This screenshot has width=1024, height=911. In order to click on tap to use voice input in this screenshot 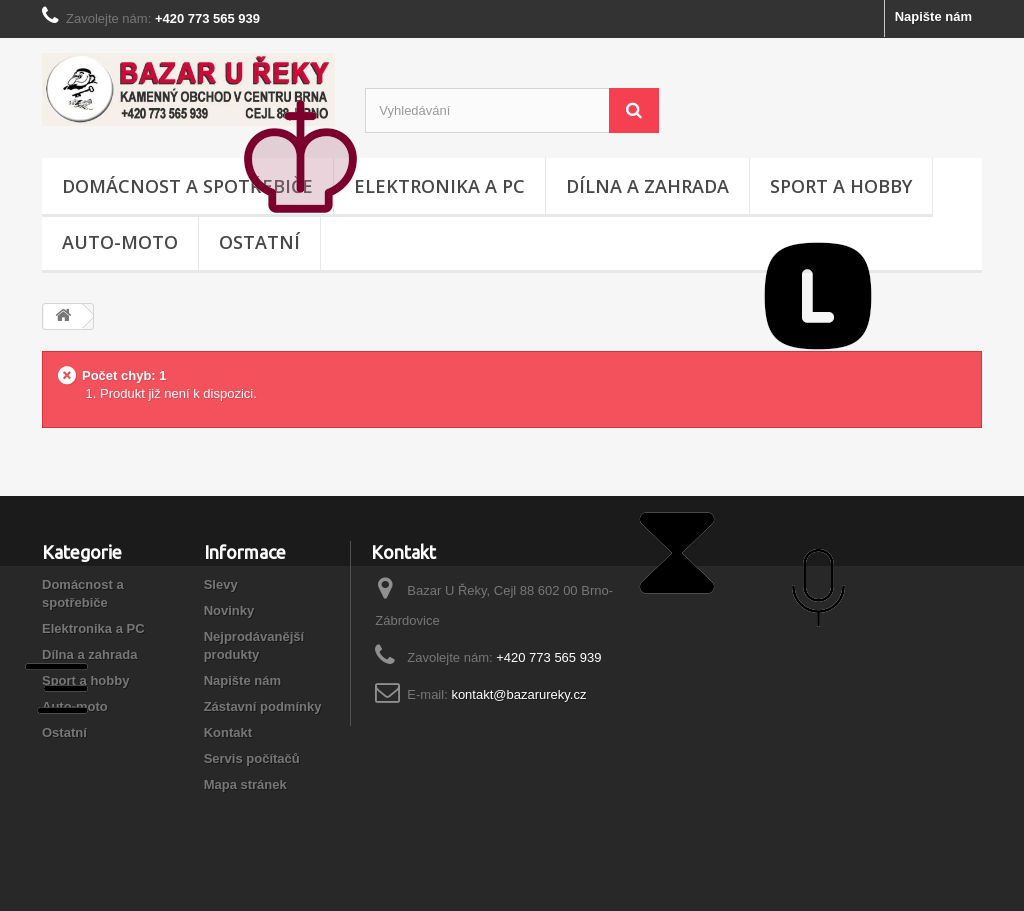, I will do `click(818, 586)`.